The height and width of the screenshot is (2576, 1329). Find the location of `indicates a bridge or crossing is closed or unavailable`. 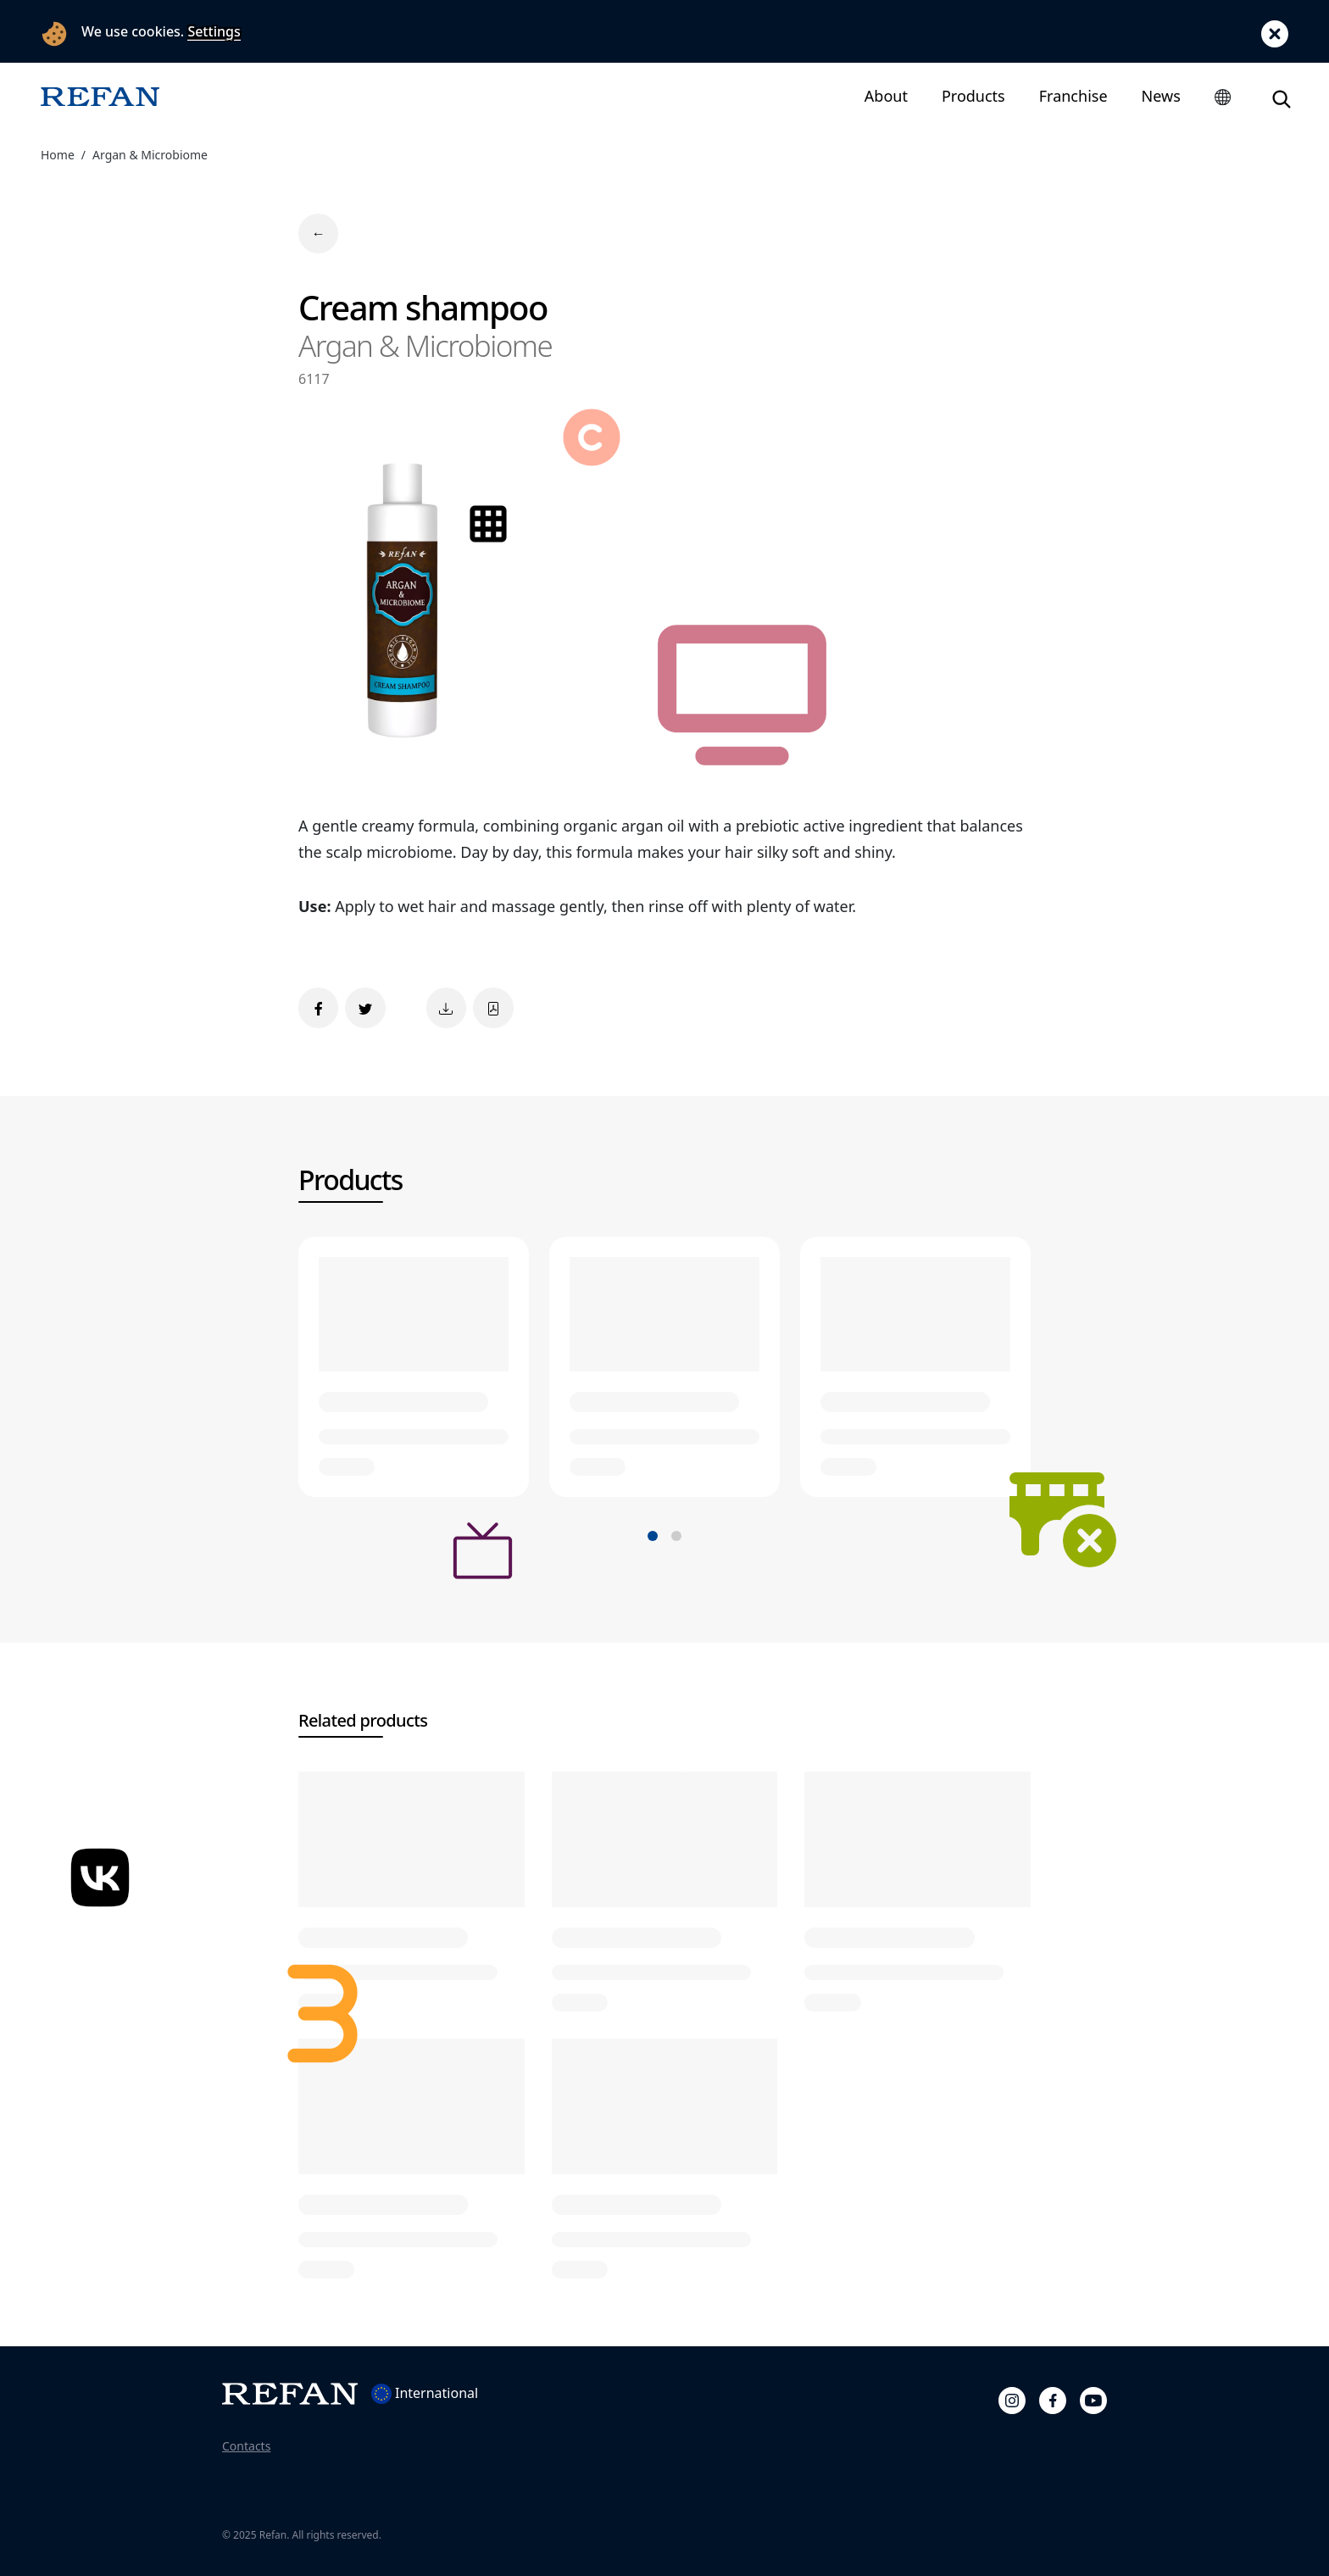

indicates a bridge or crossing is closed or unavailable is located at coordinates (1063, 1514).